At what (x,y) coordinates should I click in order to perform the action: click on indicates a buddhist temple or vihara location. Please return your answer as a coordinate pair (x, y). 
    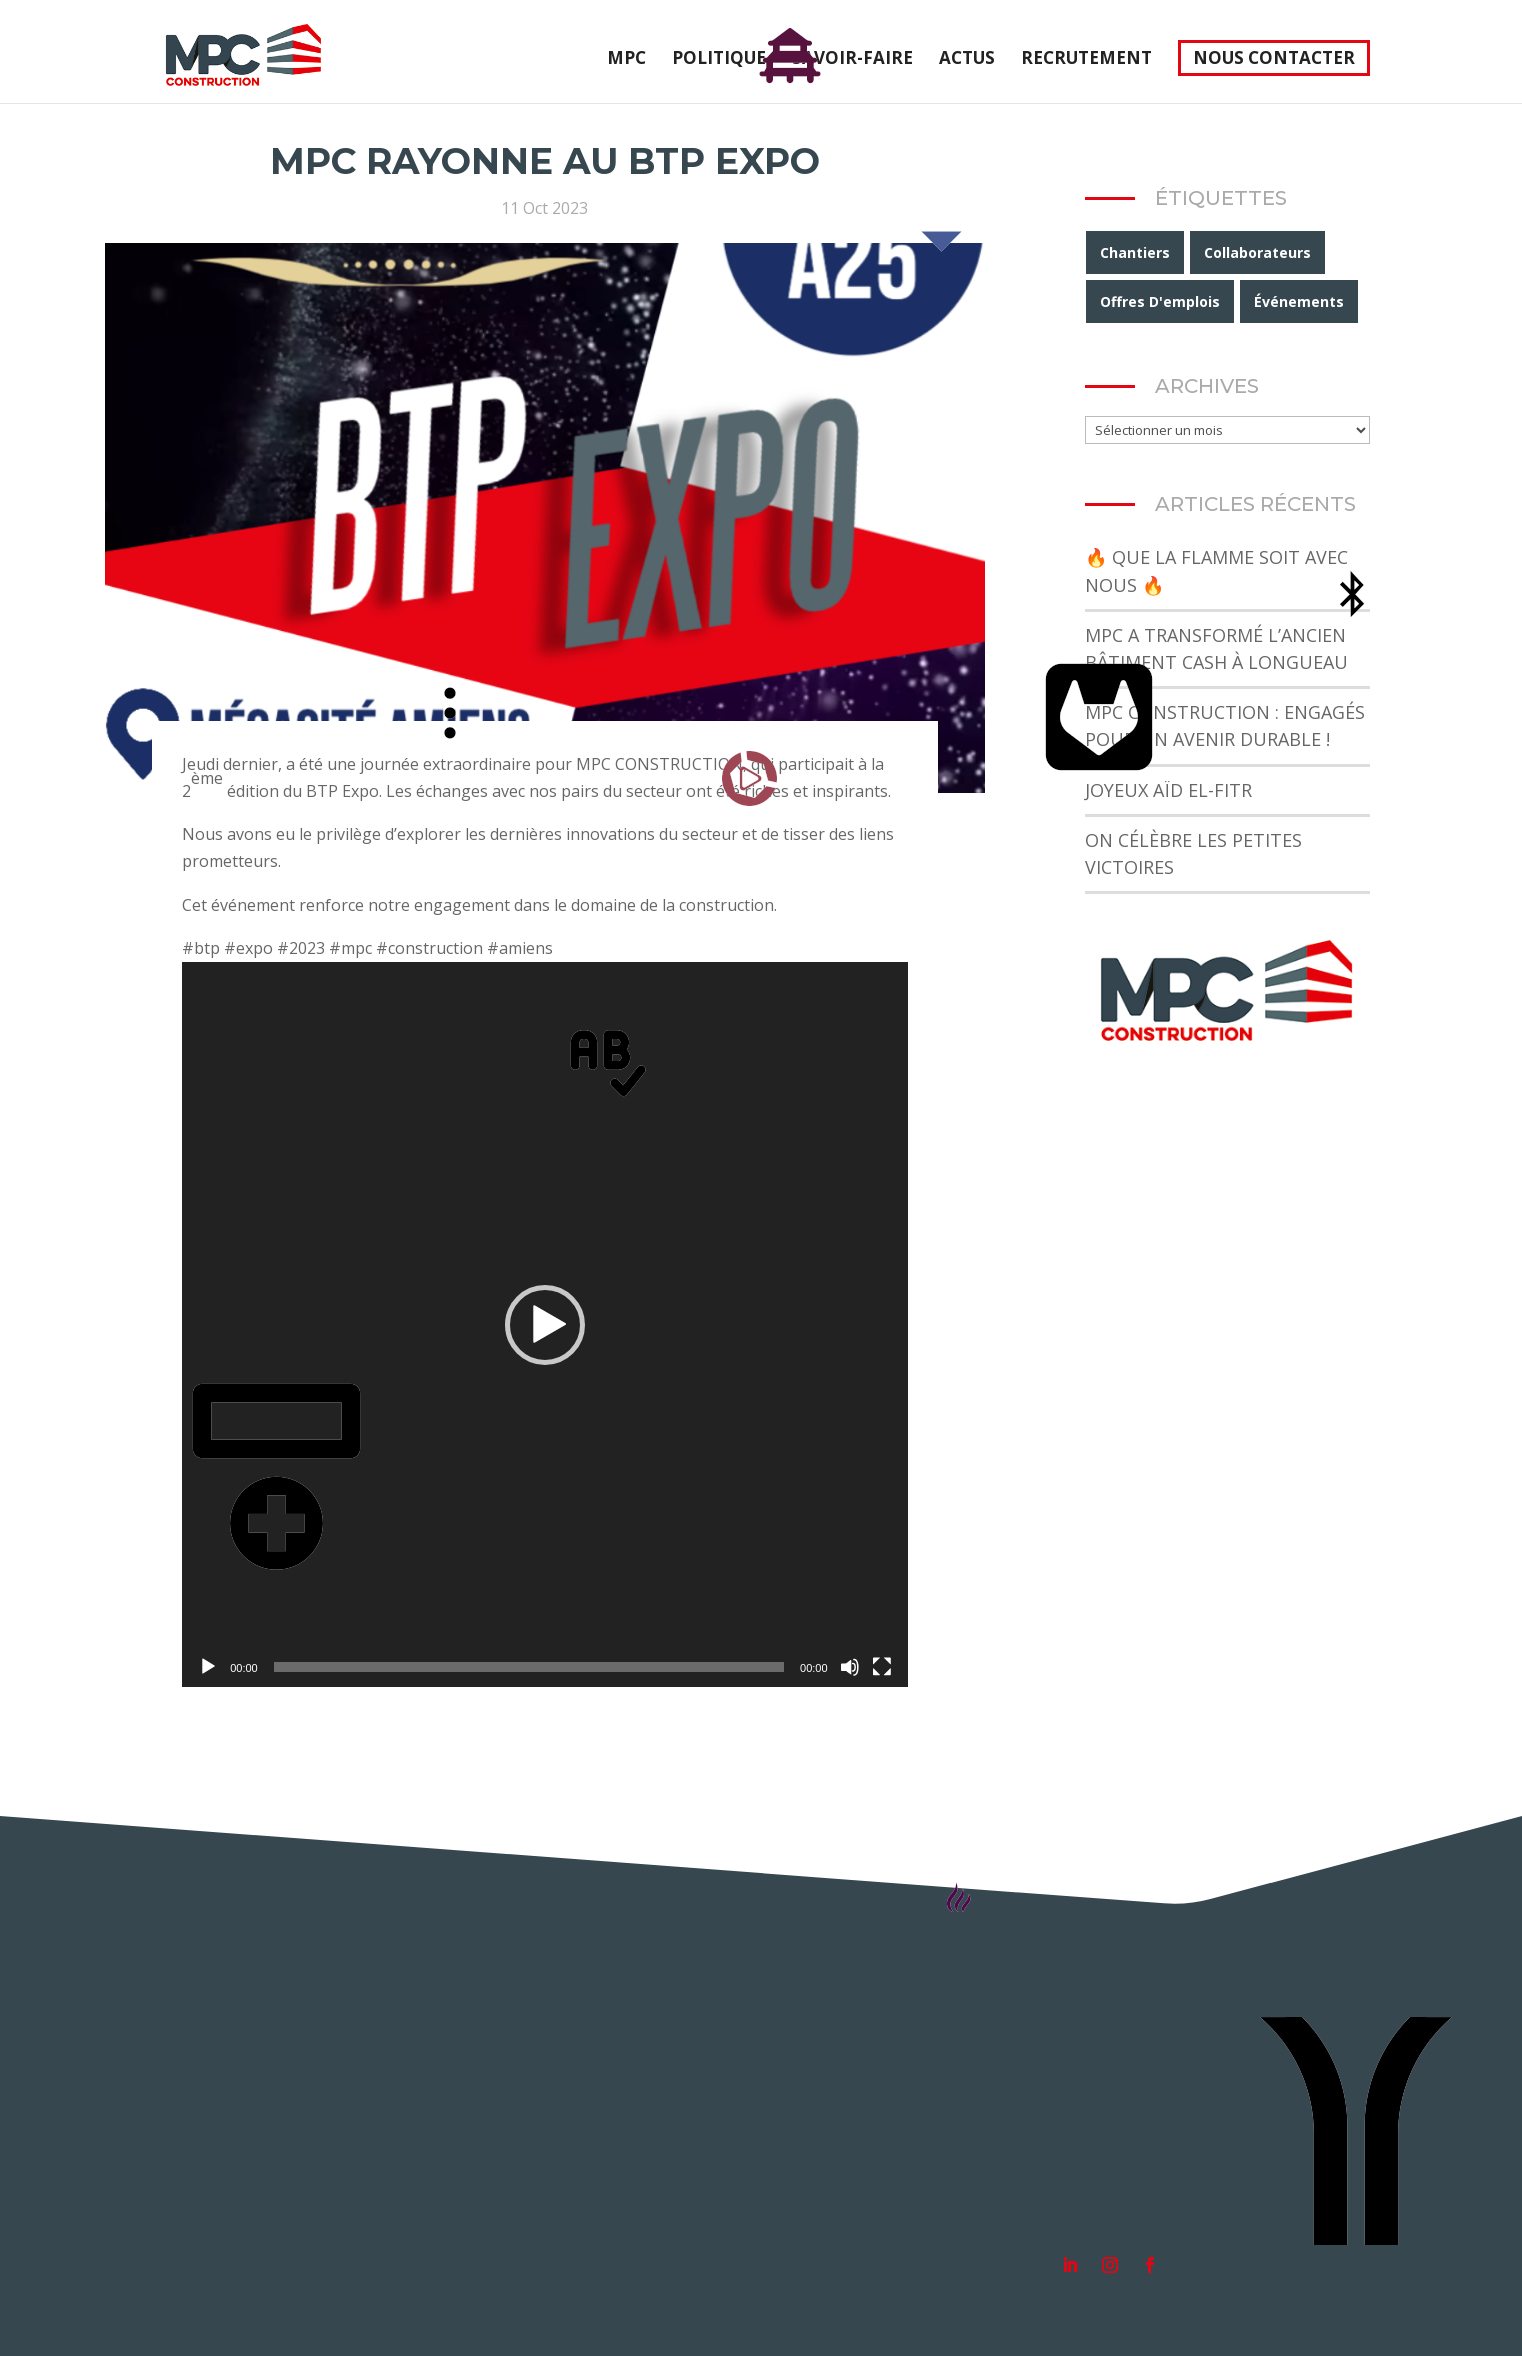
    Looking at the image, I should click on (790, 56).